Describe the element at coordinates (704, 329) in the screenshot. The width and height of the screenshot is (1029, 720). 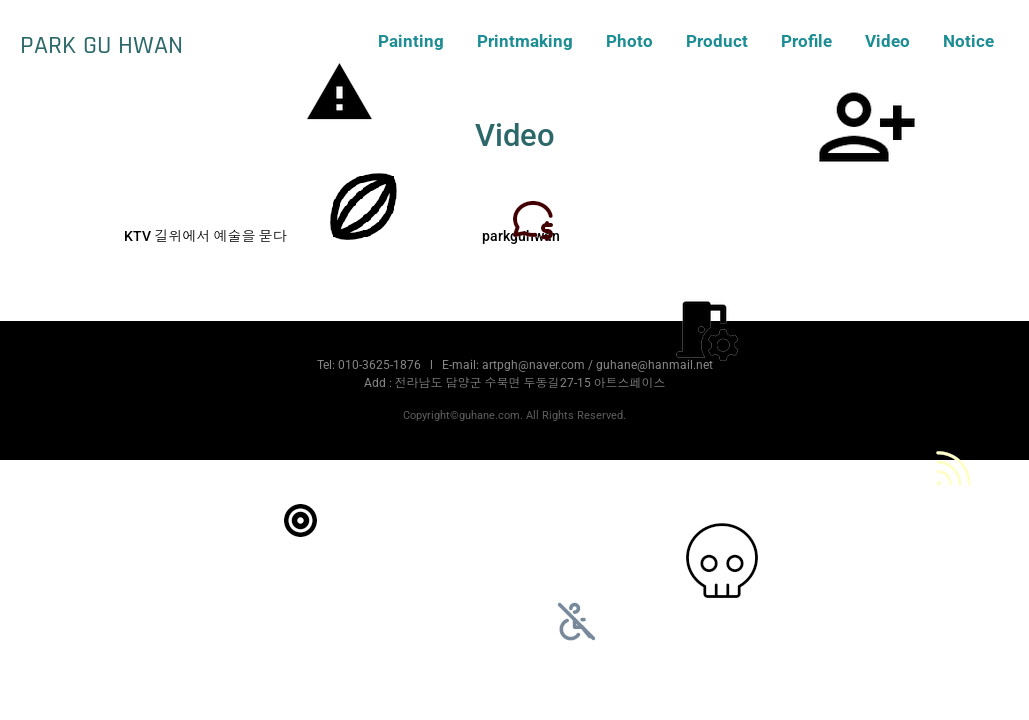
I see `adjust room or space settings` at that location.